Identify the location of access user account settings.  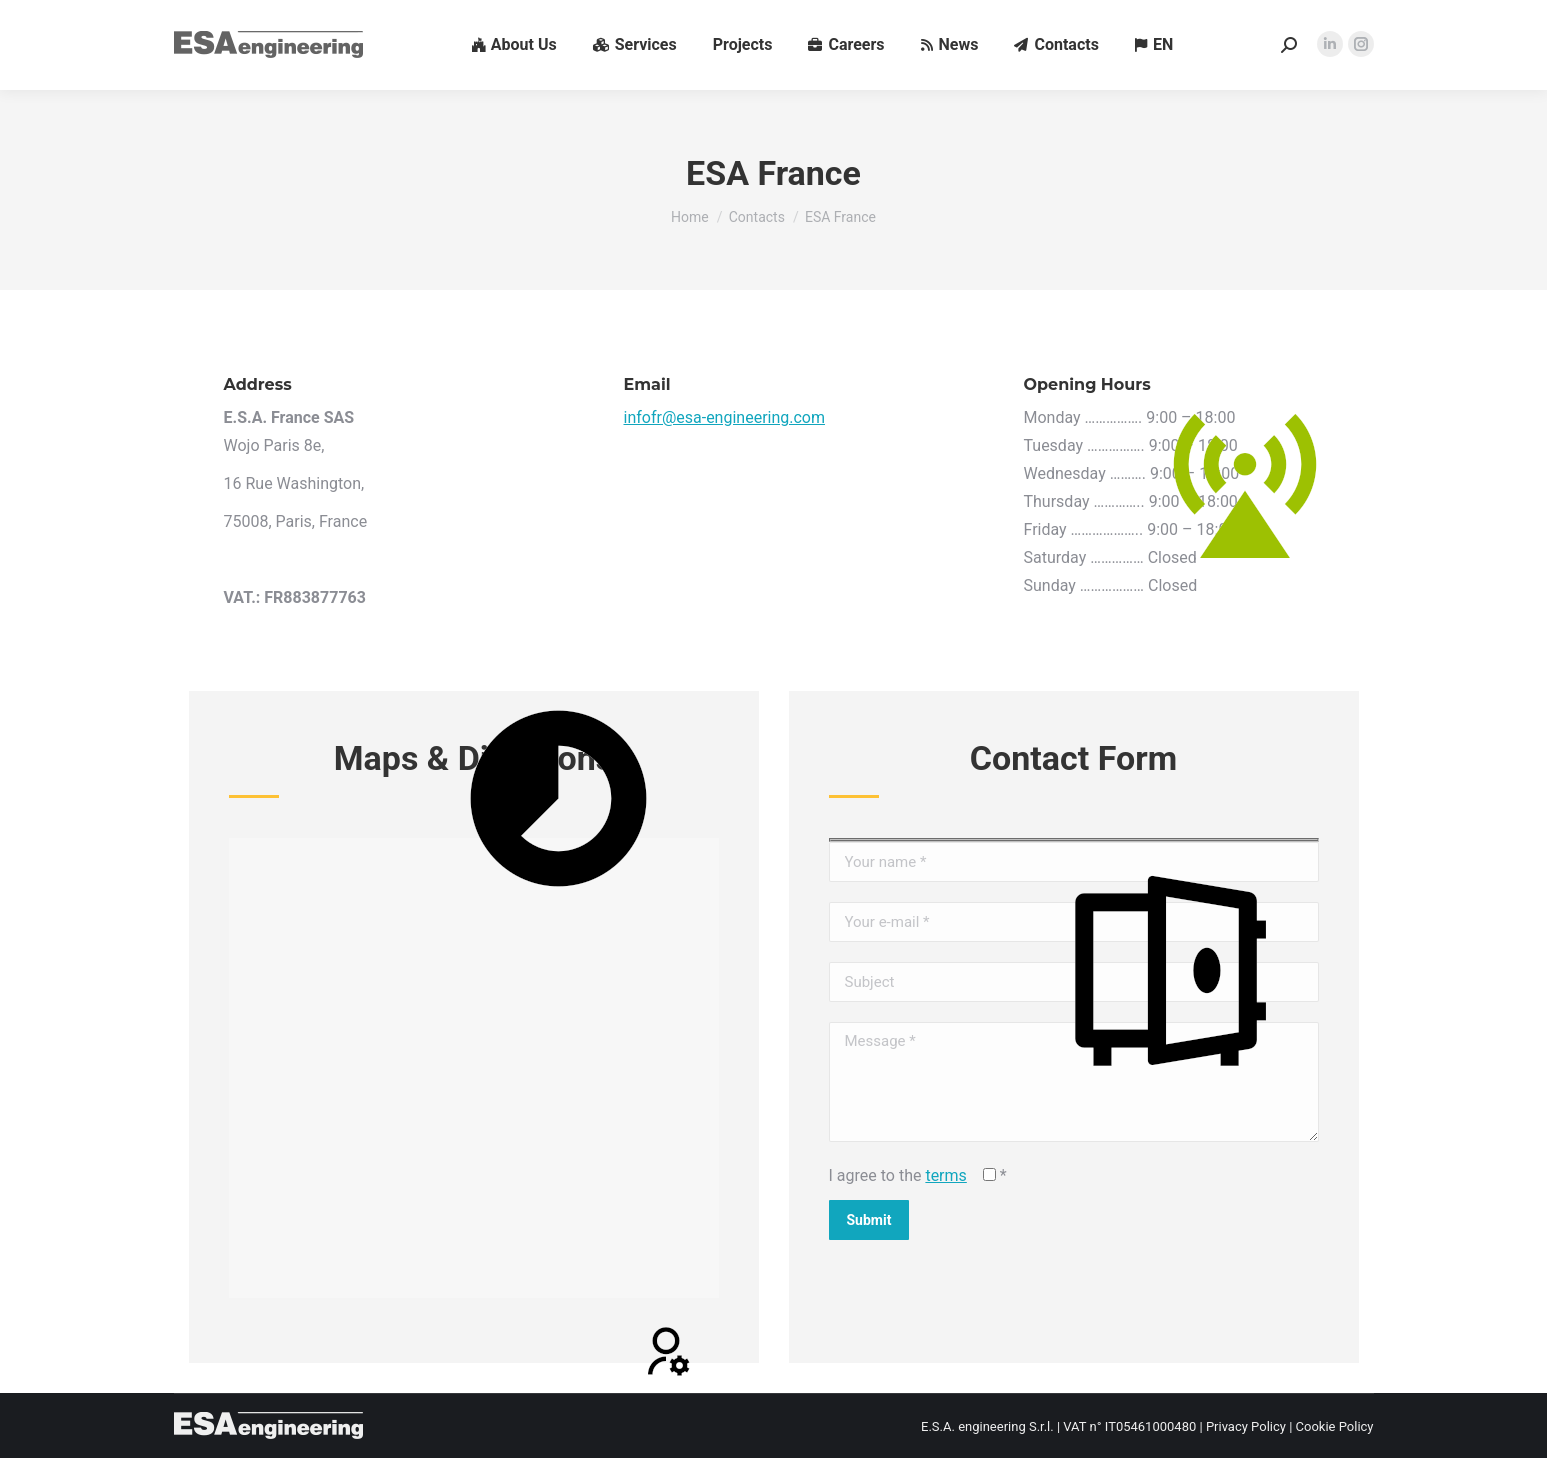
(666, 1352).